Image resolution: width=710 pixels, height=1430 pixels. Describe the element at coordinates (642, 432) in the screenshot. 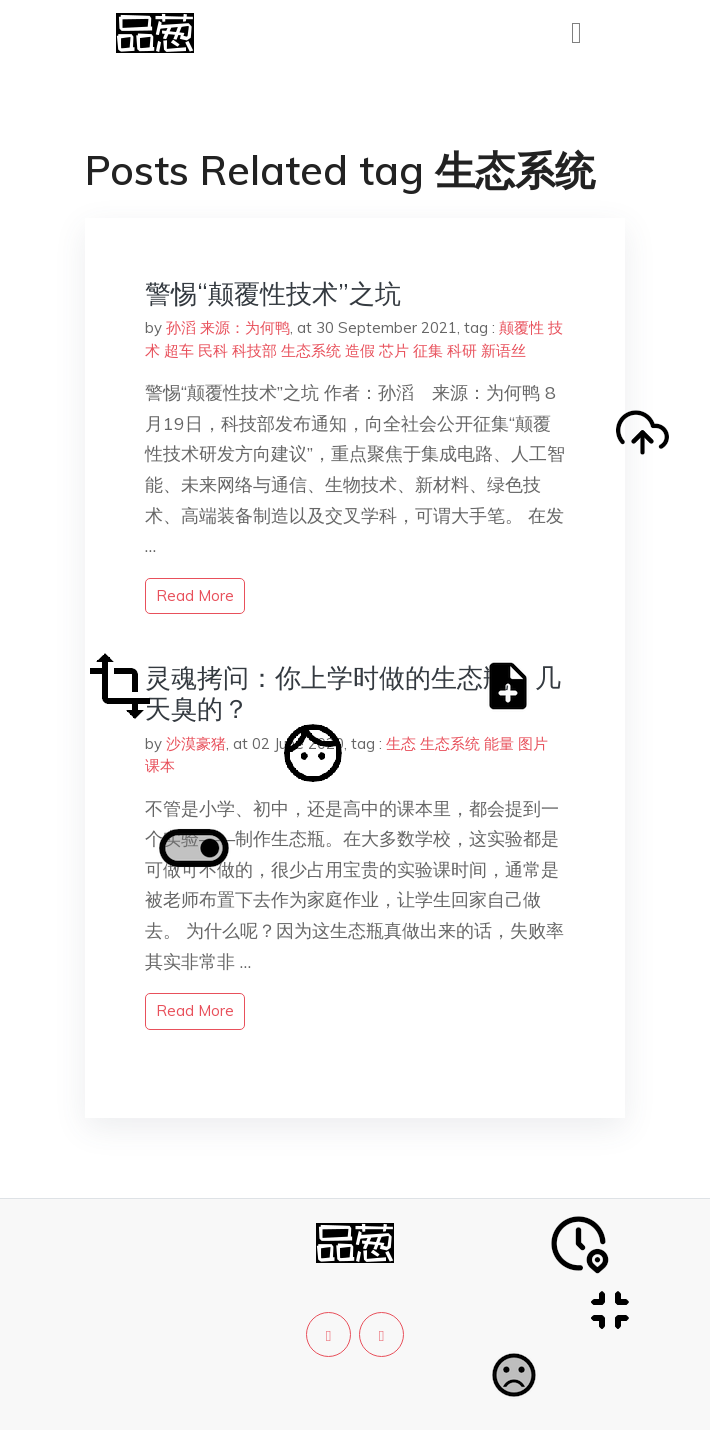

I see `upload file to cloud storage` at that location.